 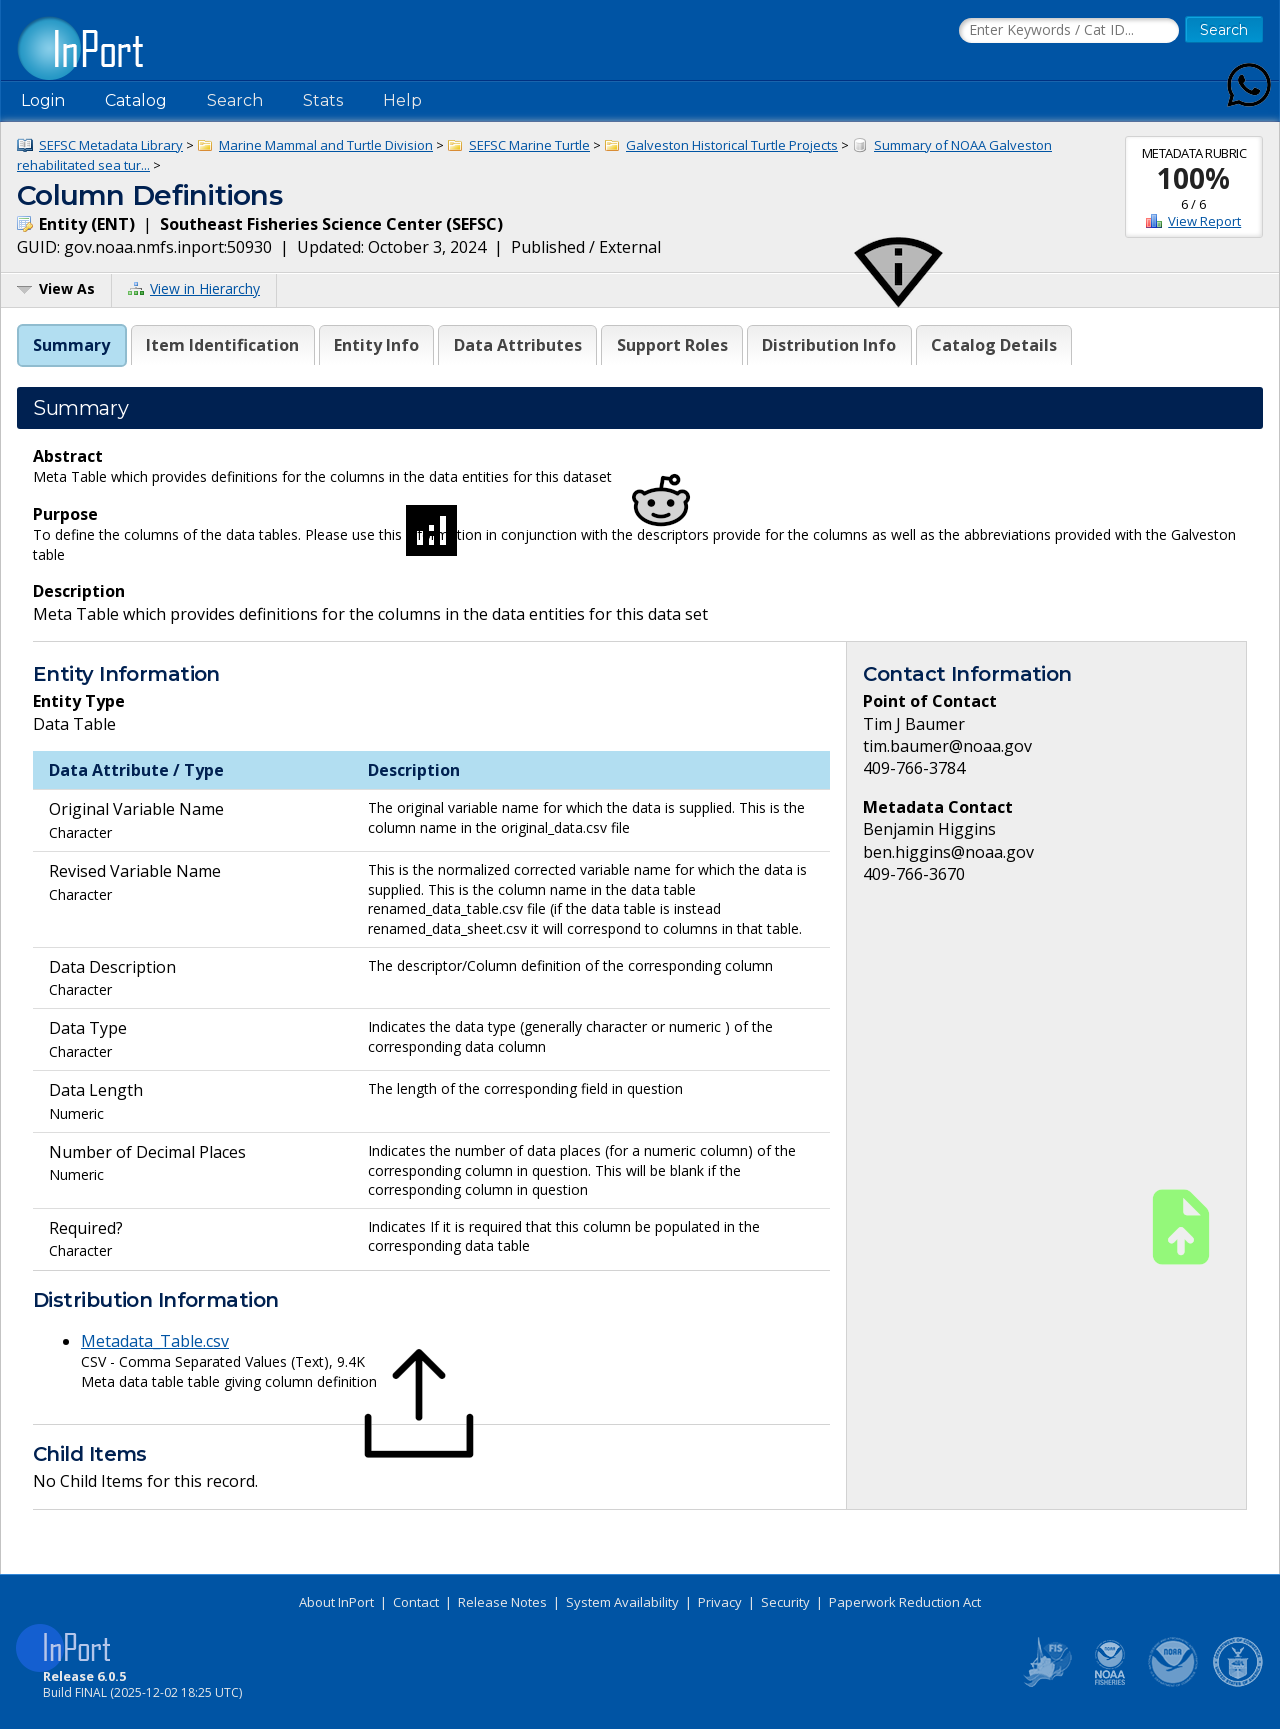 I want to click on view analytics and statistics, so click(x=431, y=530).